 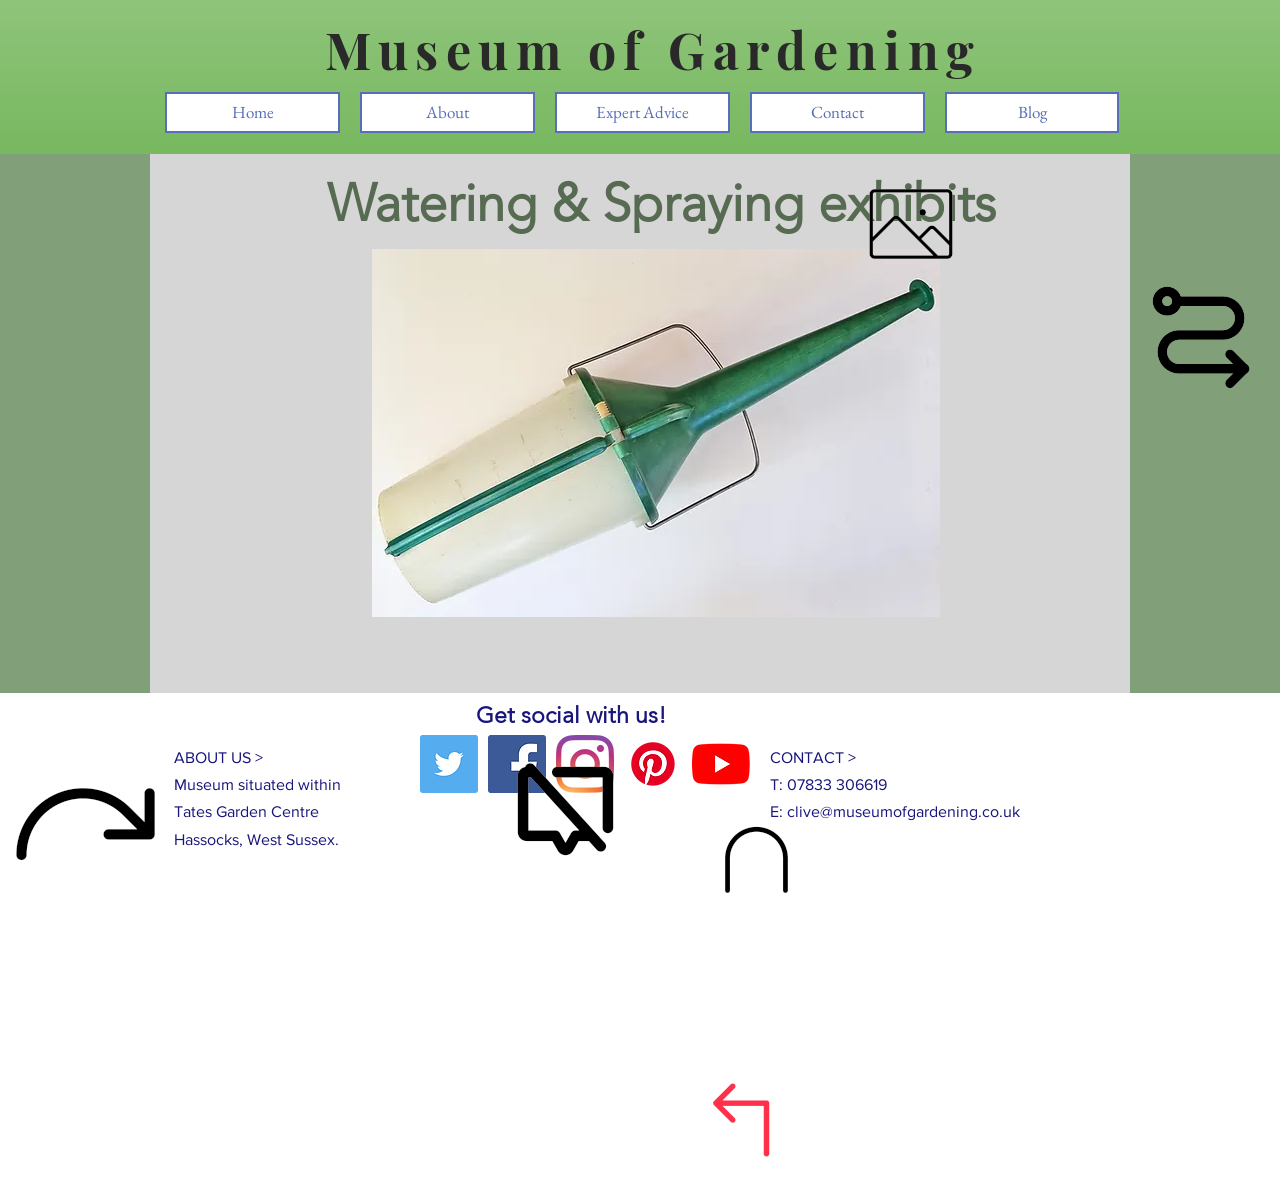 What do you see at coordinates (83, 819) in the screenshot?
I see `redo last action` at bounding box center [83, 819].